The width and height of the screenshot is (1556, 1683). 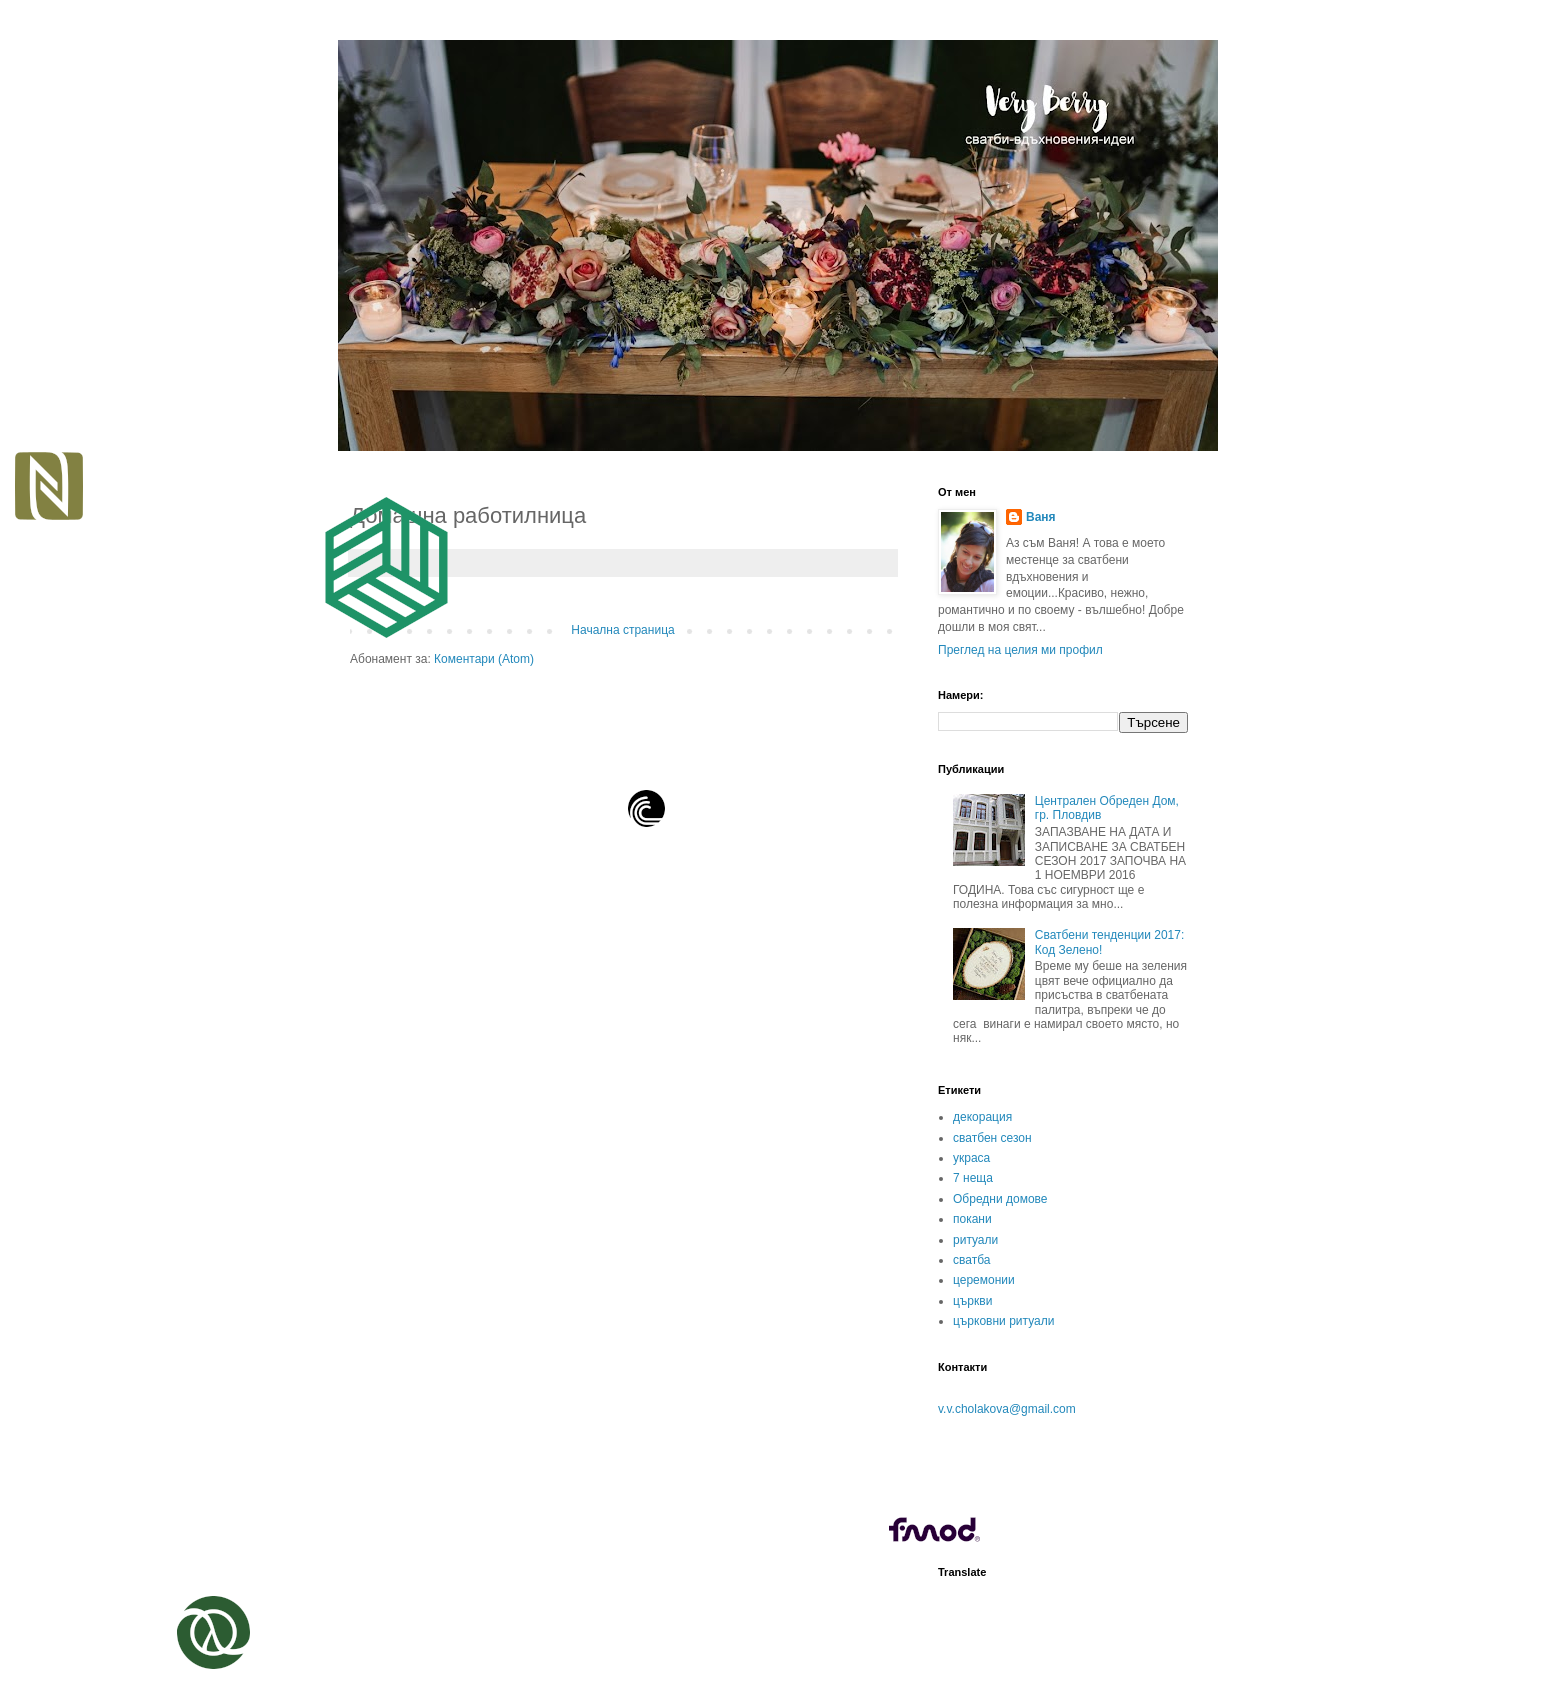 I want to click on open badges platform logo, so click(x=386, y=567).